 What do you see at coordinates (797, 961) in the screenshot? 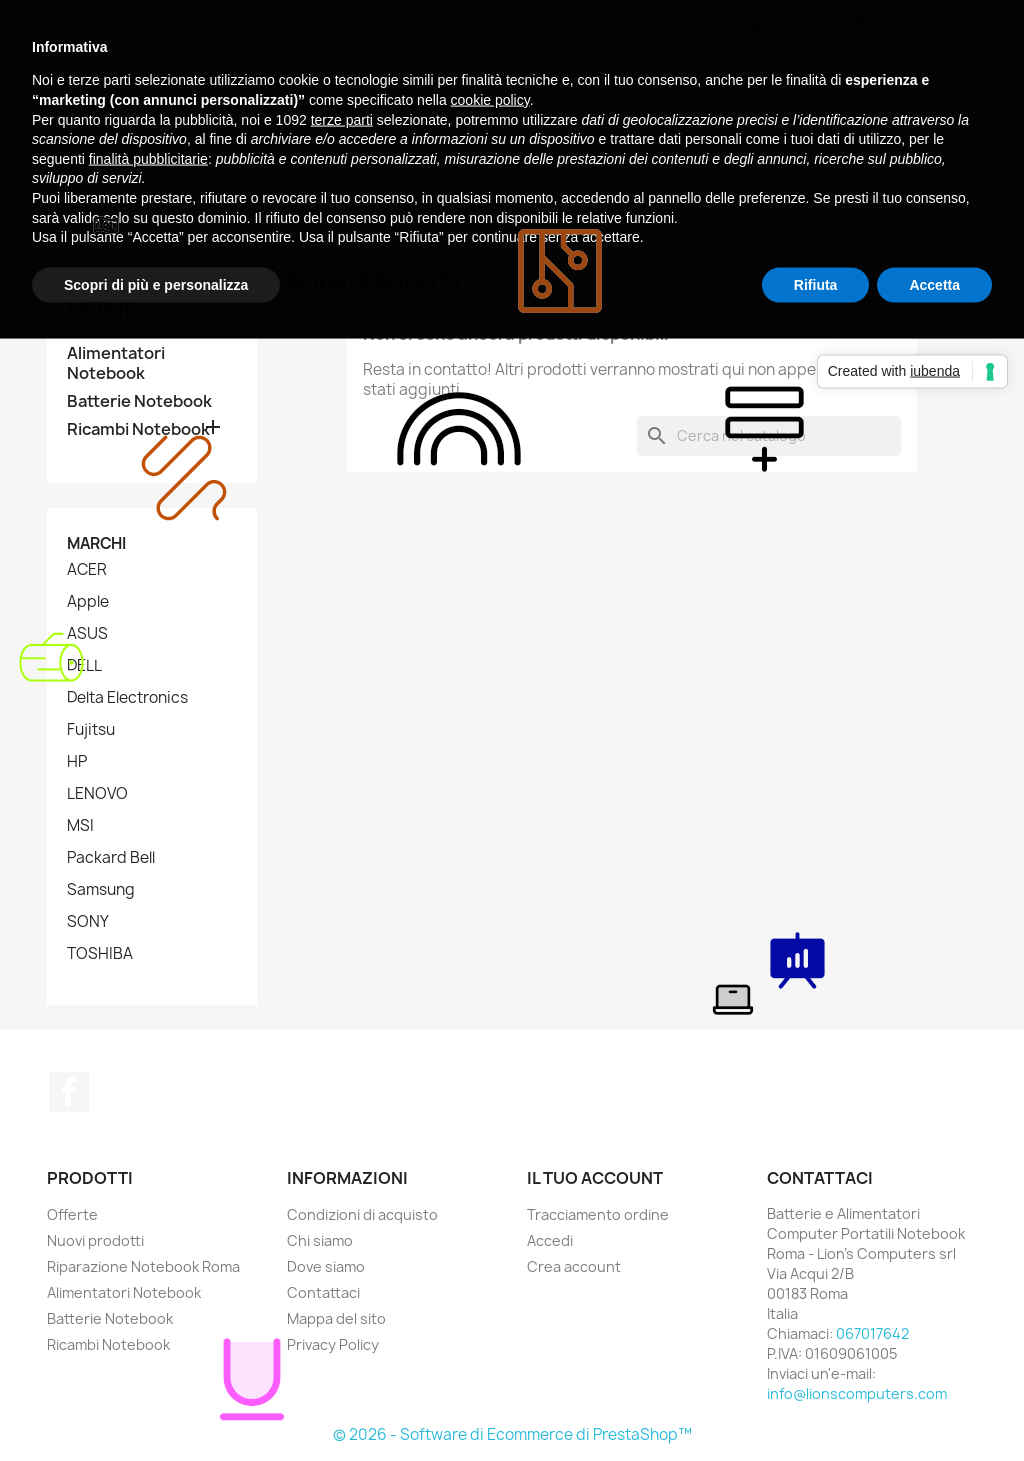
I see `view presentation with data charts` at bounding box center [797, 961].